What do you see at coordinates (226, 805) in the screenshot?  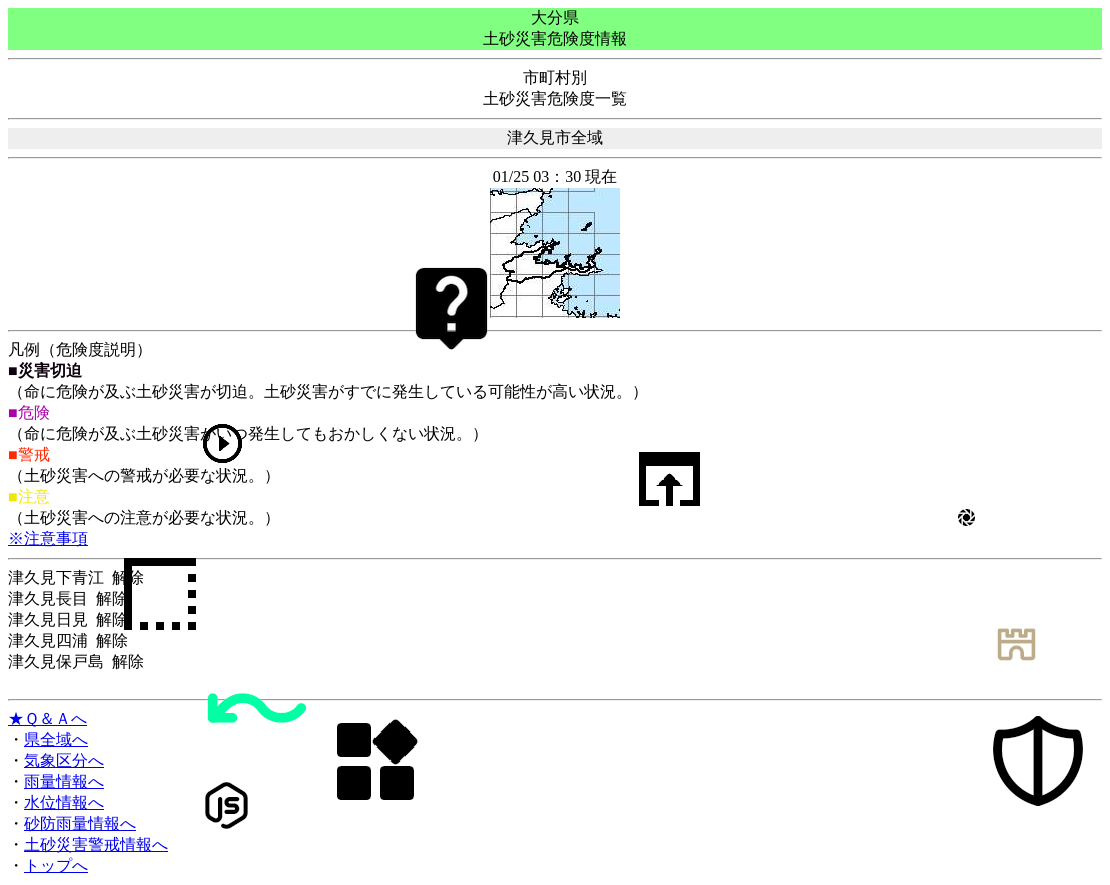 I see `indicates node.js technology or runtime environment` at bounding box center [226, 805].